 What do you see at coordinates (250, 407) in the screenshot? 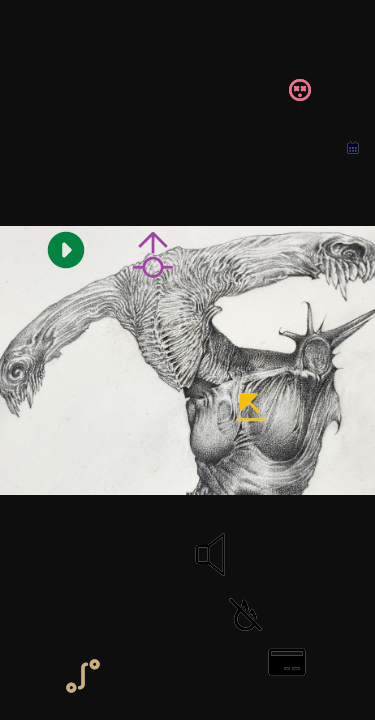
I see `navigate to the top-left or beginning of content` at bounding box center [250, 407].